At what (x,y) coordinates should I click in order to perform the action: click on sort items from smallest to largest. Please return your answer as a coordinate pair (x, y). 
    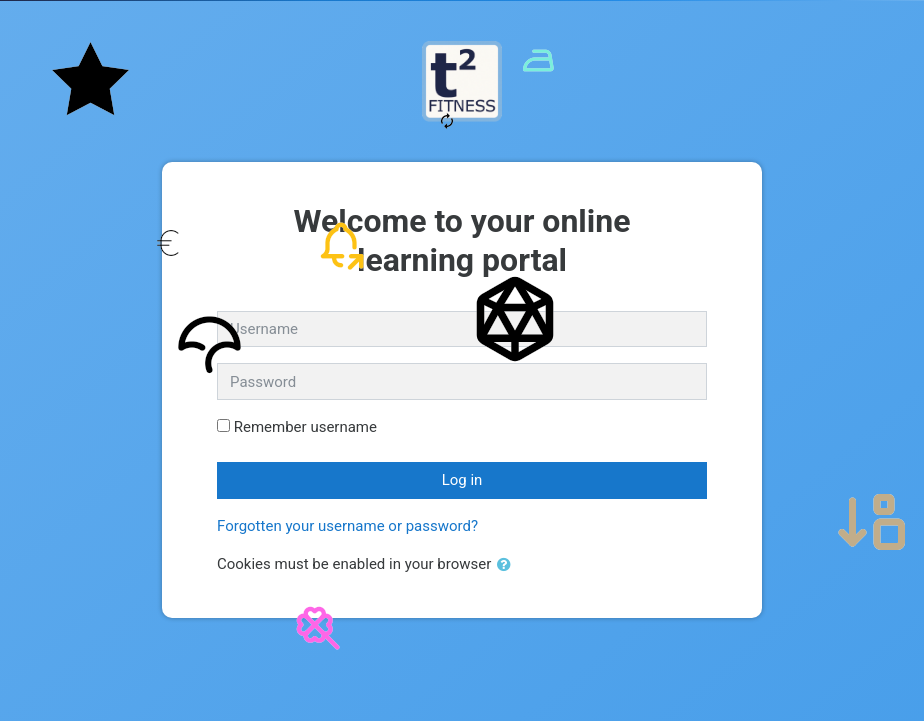
    Looking at the image, I should click on (870, 522).